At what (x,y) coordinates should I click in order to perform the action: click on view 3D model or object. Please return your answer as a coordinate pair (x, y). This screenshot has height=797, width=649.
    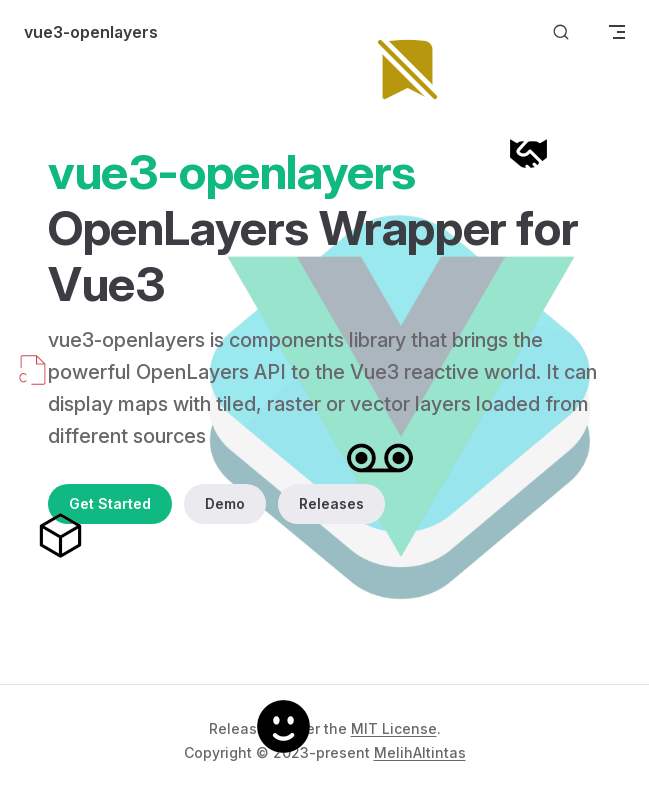
    Looking at the image, I should click on (60, 535).